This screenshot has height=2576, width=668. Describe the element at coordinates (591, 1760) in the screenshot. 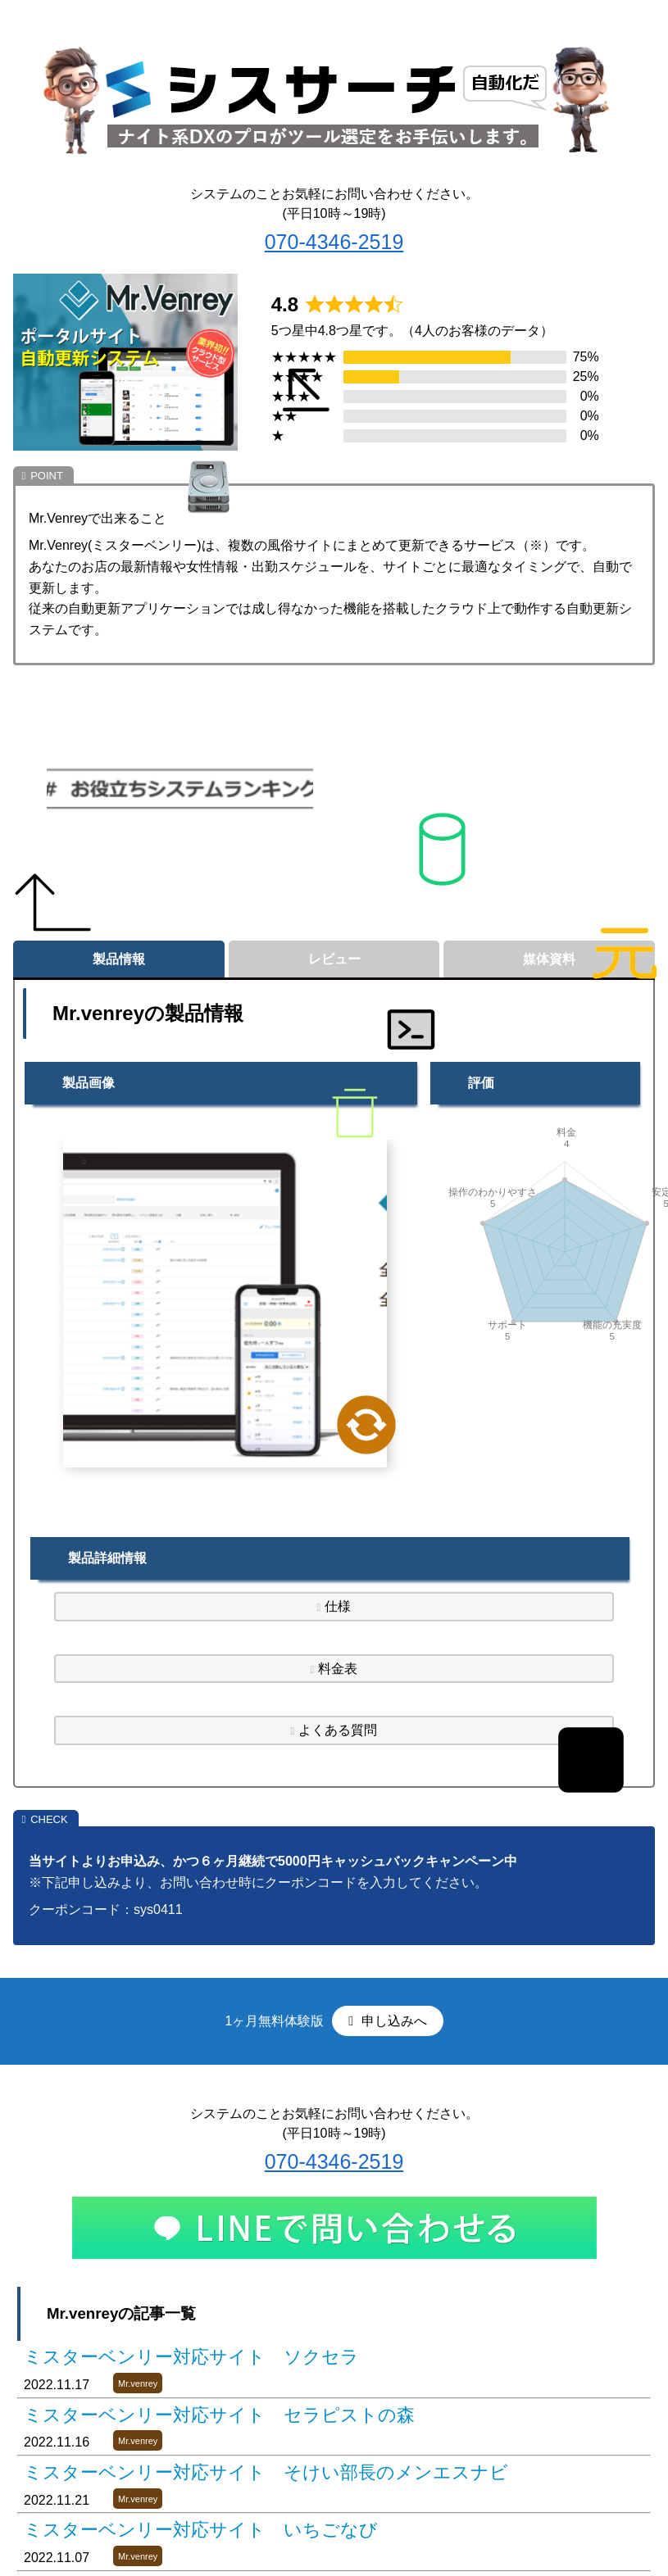

I see `stop media playback` at that location.